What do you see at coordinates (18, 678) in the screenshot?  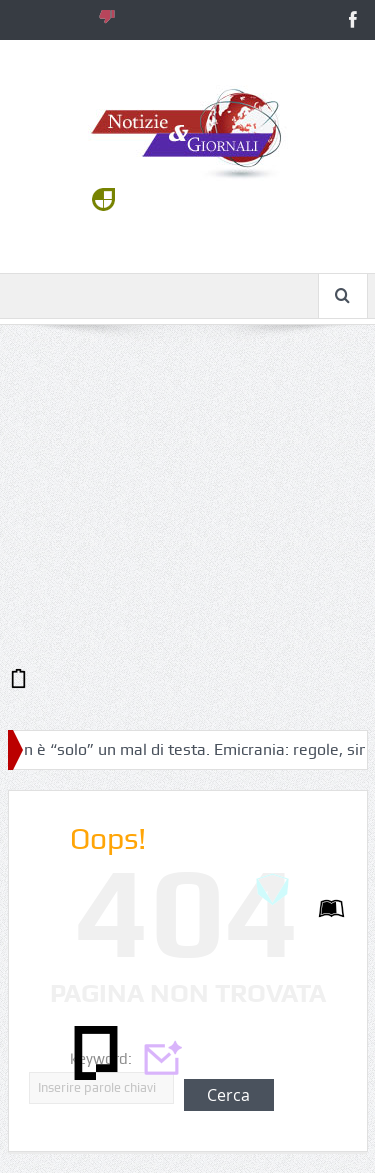 I see `indicates low battery level` at bounding box center [18, 678].